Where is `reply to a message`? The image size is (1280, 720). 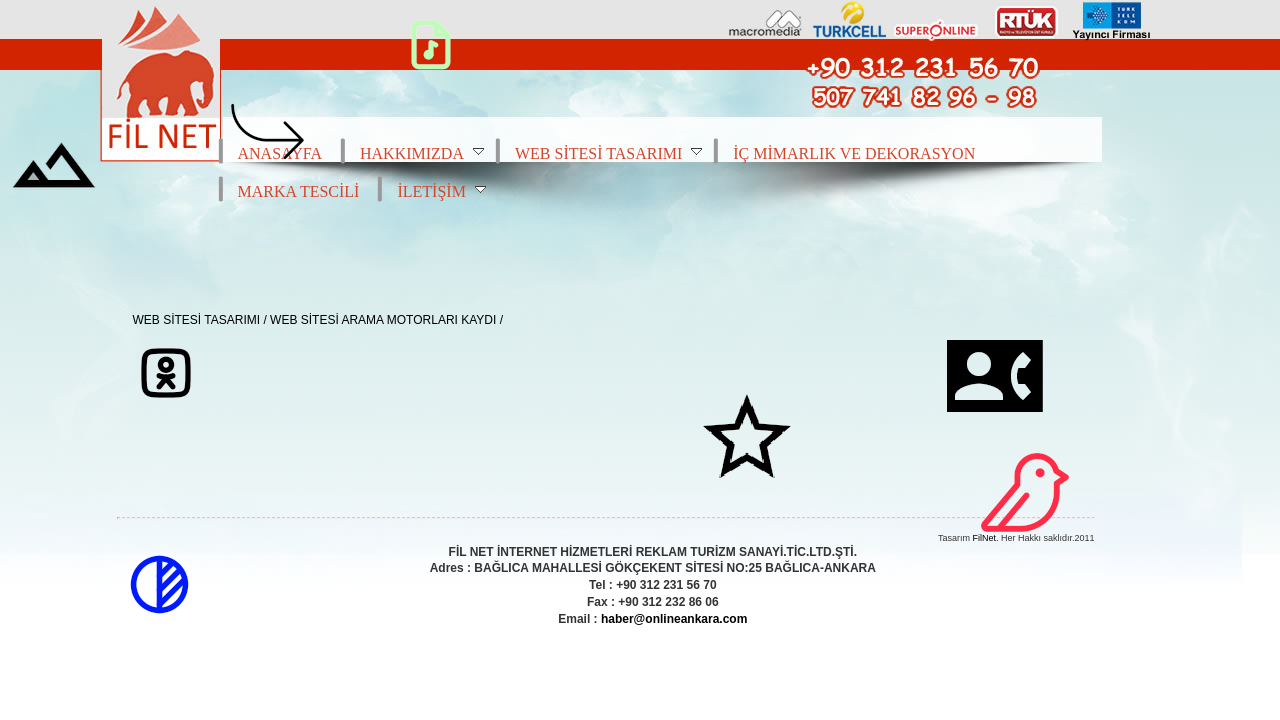 reply to a message is located at coordinates (267, 131).